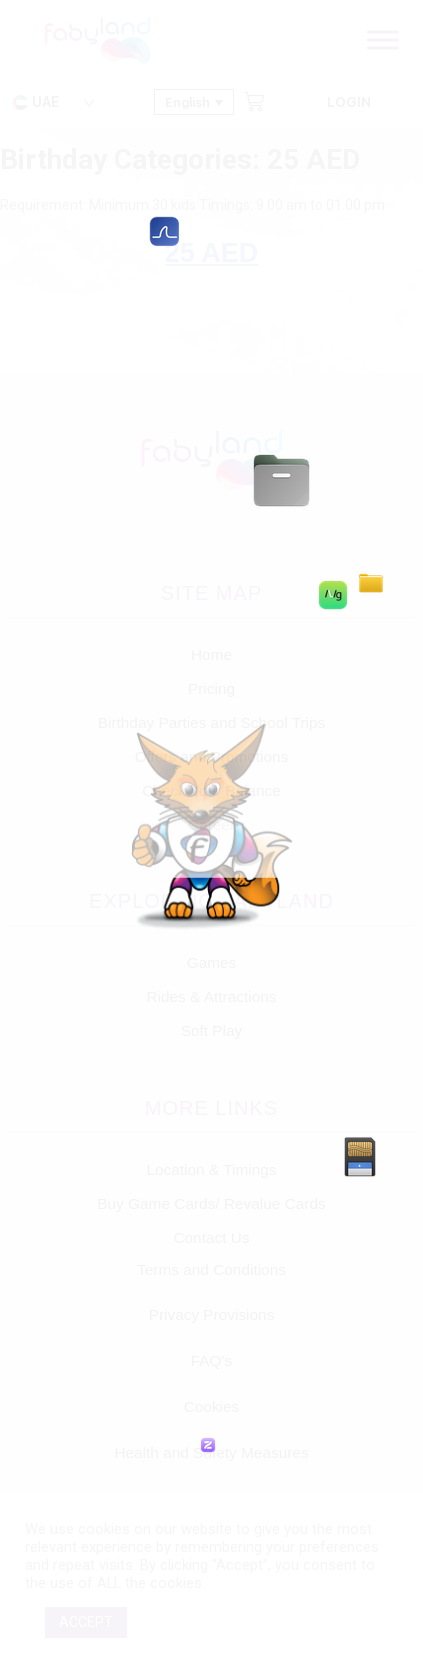 Image resolution: width=423 pixels, height=1668 pixels. Describe the element at coordinates (371, 583) in the screenshot. I see `open folder to view files` at that location.